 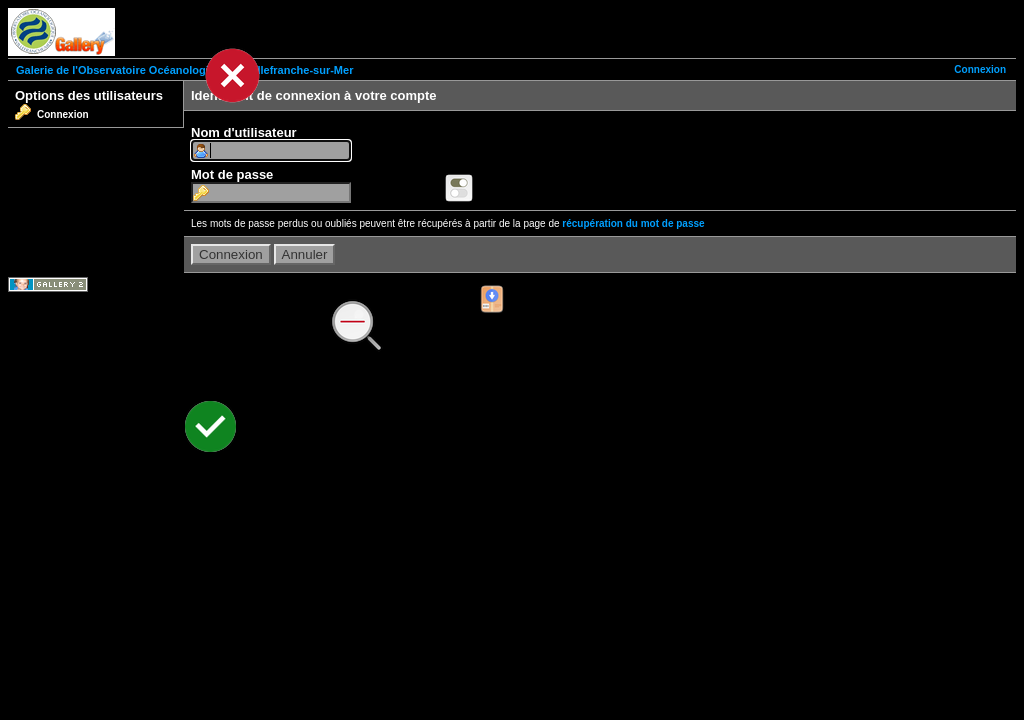 What do you see at coordinates (459, 188) in the screenshot?
I see `open unity tweak tool to customize desktop settings` at bounding box center [459, 188].